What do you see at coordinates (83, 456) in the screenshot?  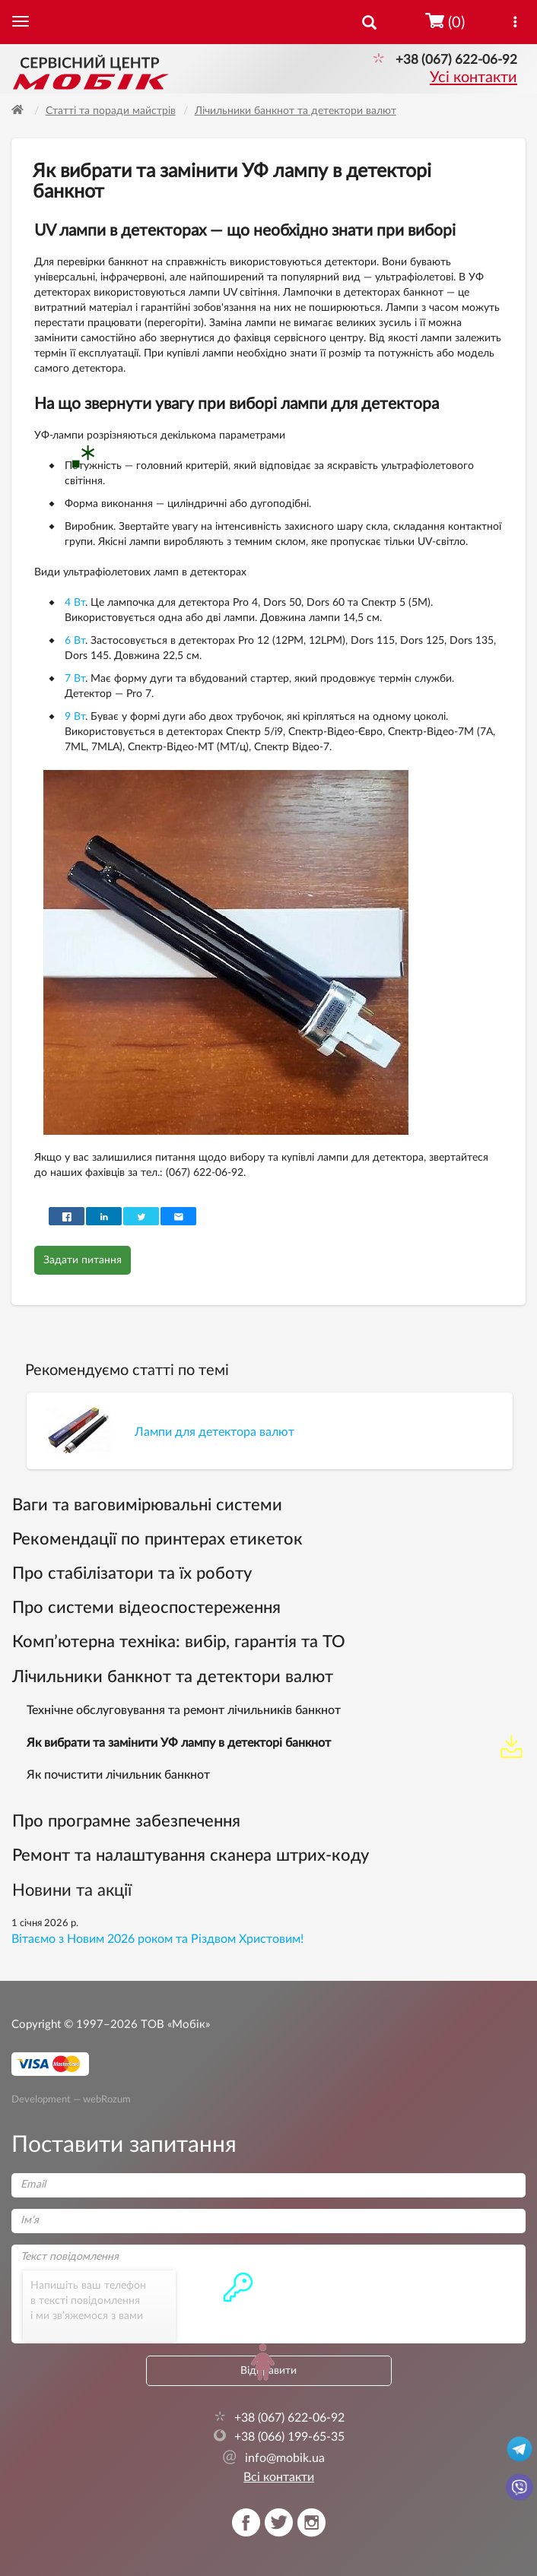 I see `toggle regular expression search mode` at bounding box center [83, 456].